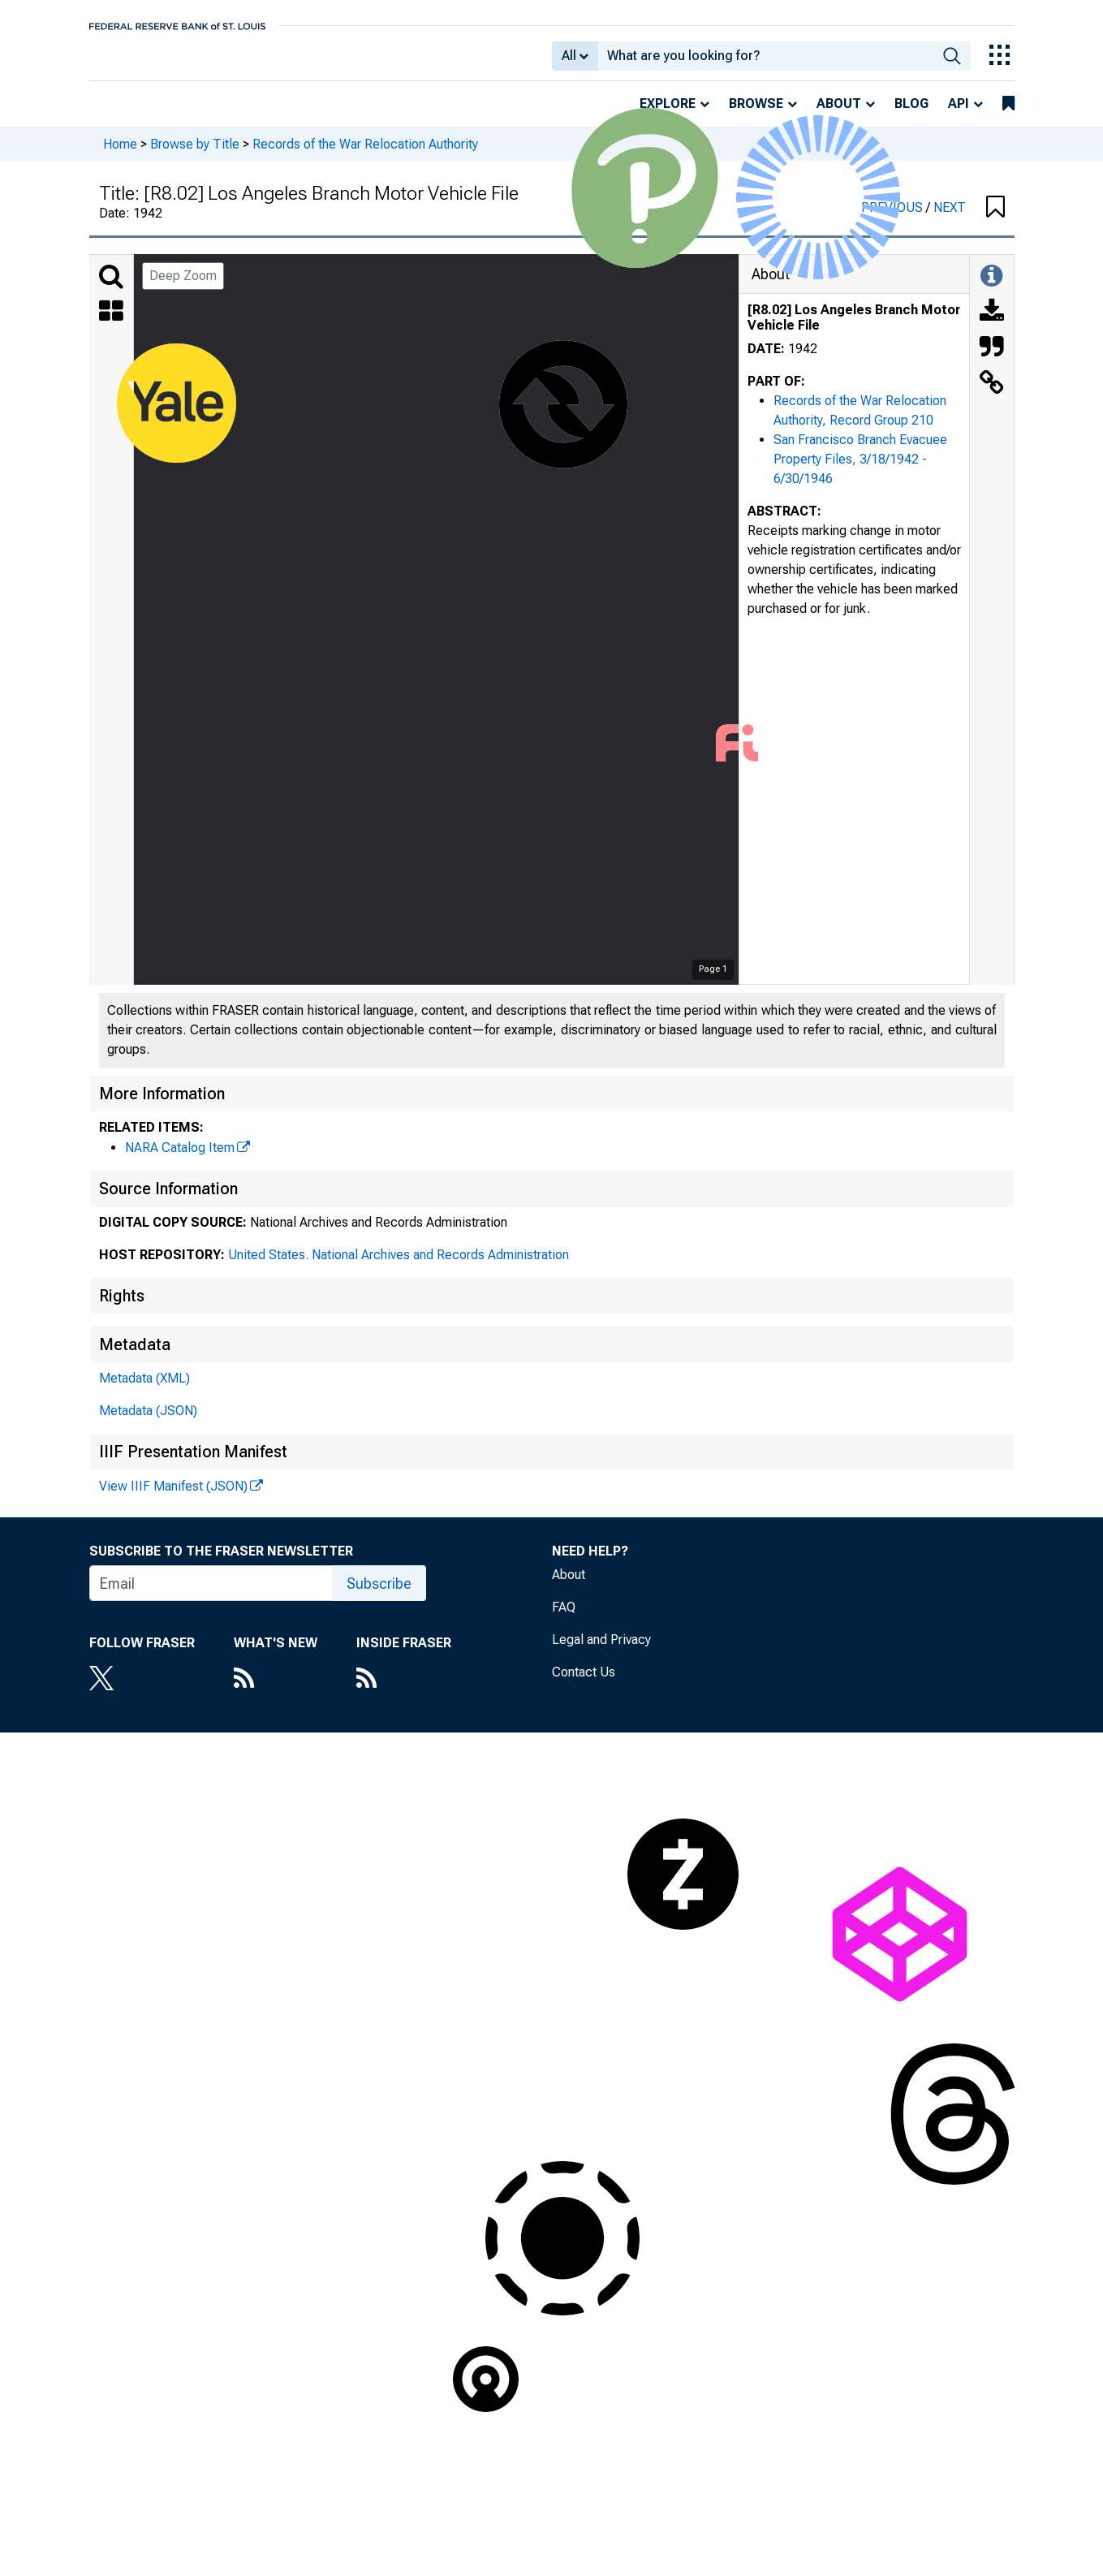 Image resolution: width=1103 pixels, height=2576 pixels. What do you see at coordinates (563, 404) in the screenshot?
I see `open Convertio file conversion service` at bounding box center [563, 404].